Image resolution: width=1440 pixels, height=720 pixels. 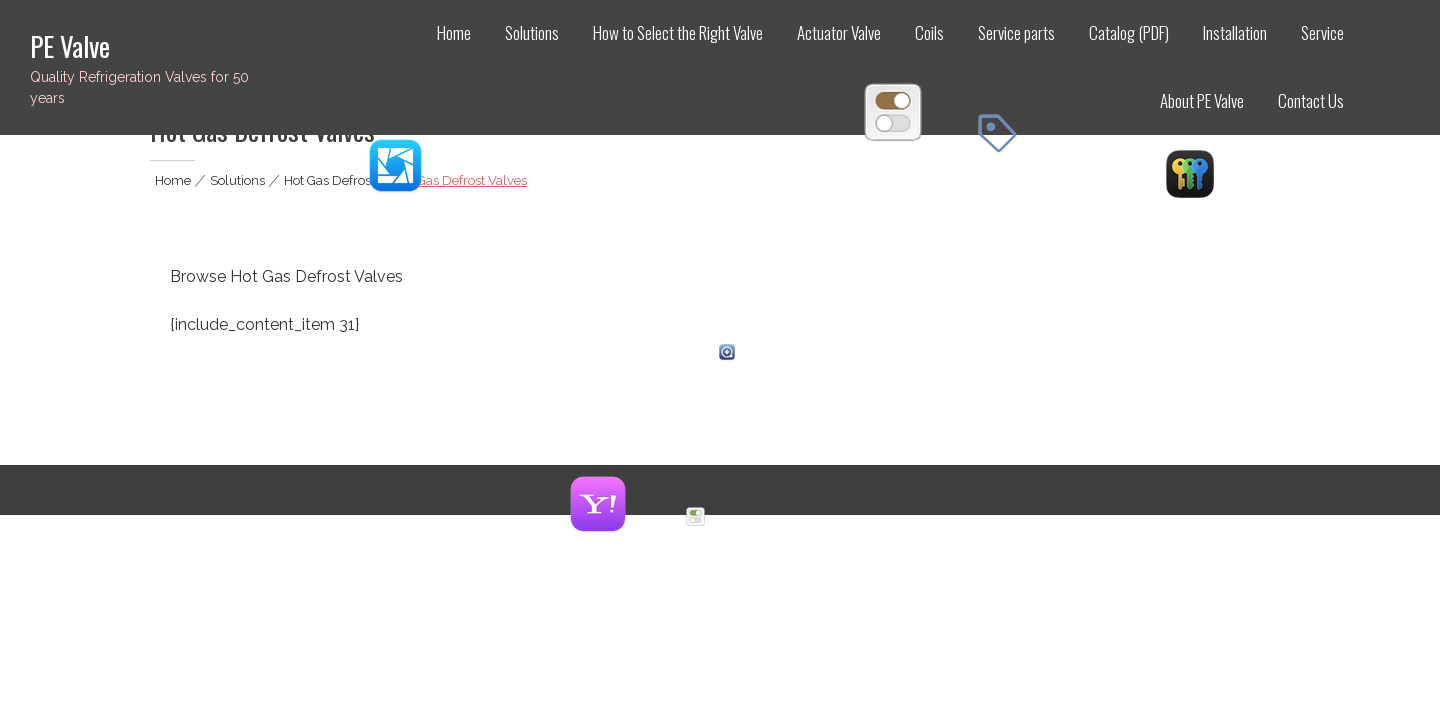 I want to click on open system tweaks or settings customization, so click(x=695, y=516).